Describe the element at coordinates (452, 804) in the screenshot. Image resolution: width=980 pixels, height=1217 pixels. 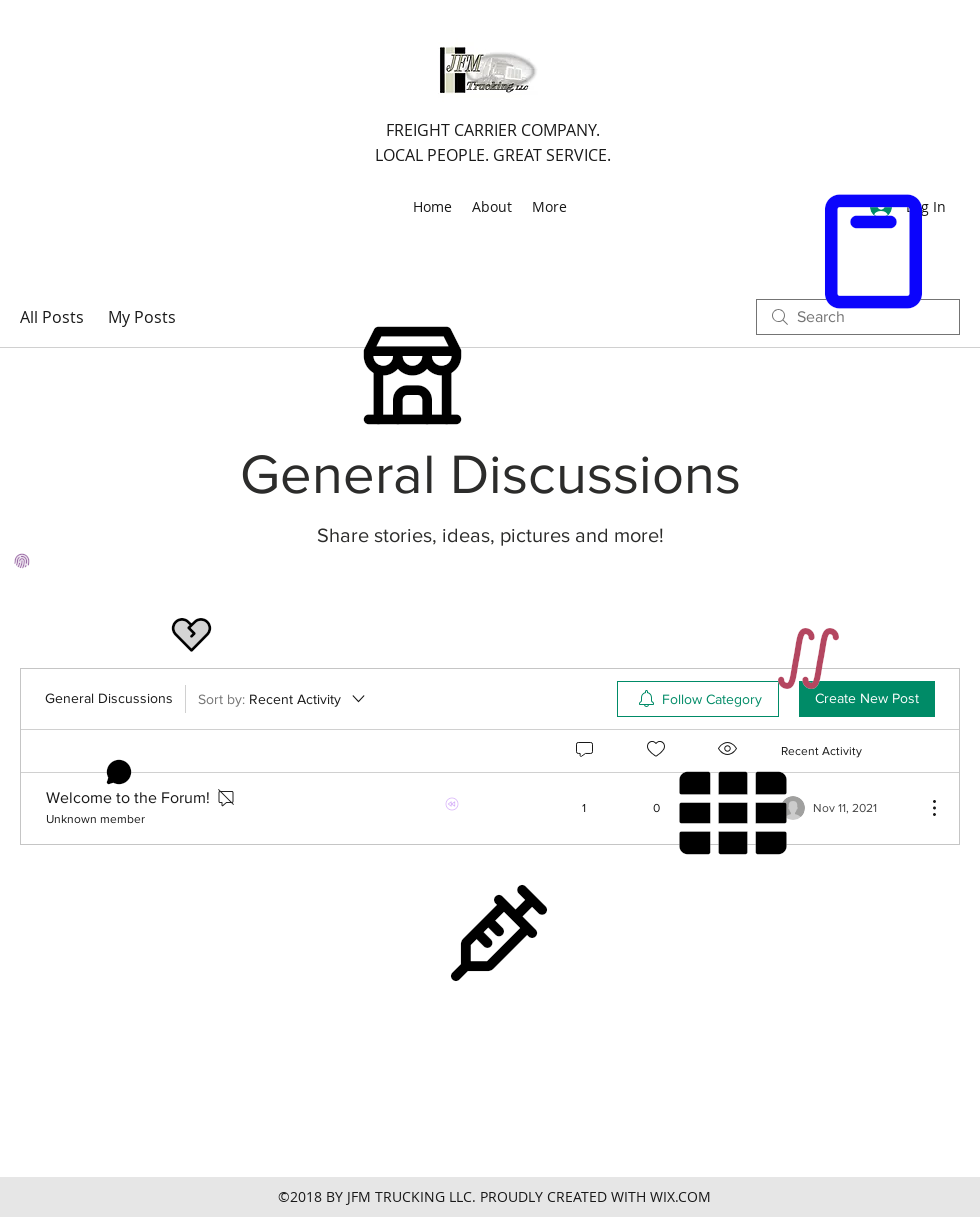
I see `rewind or skip backward in media playback` at that location.